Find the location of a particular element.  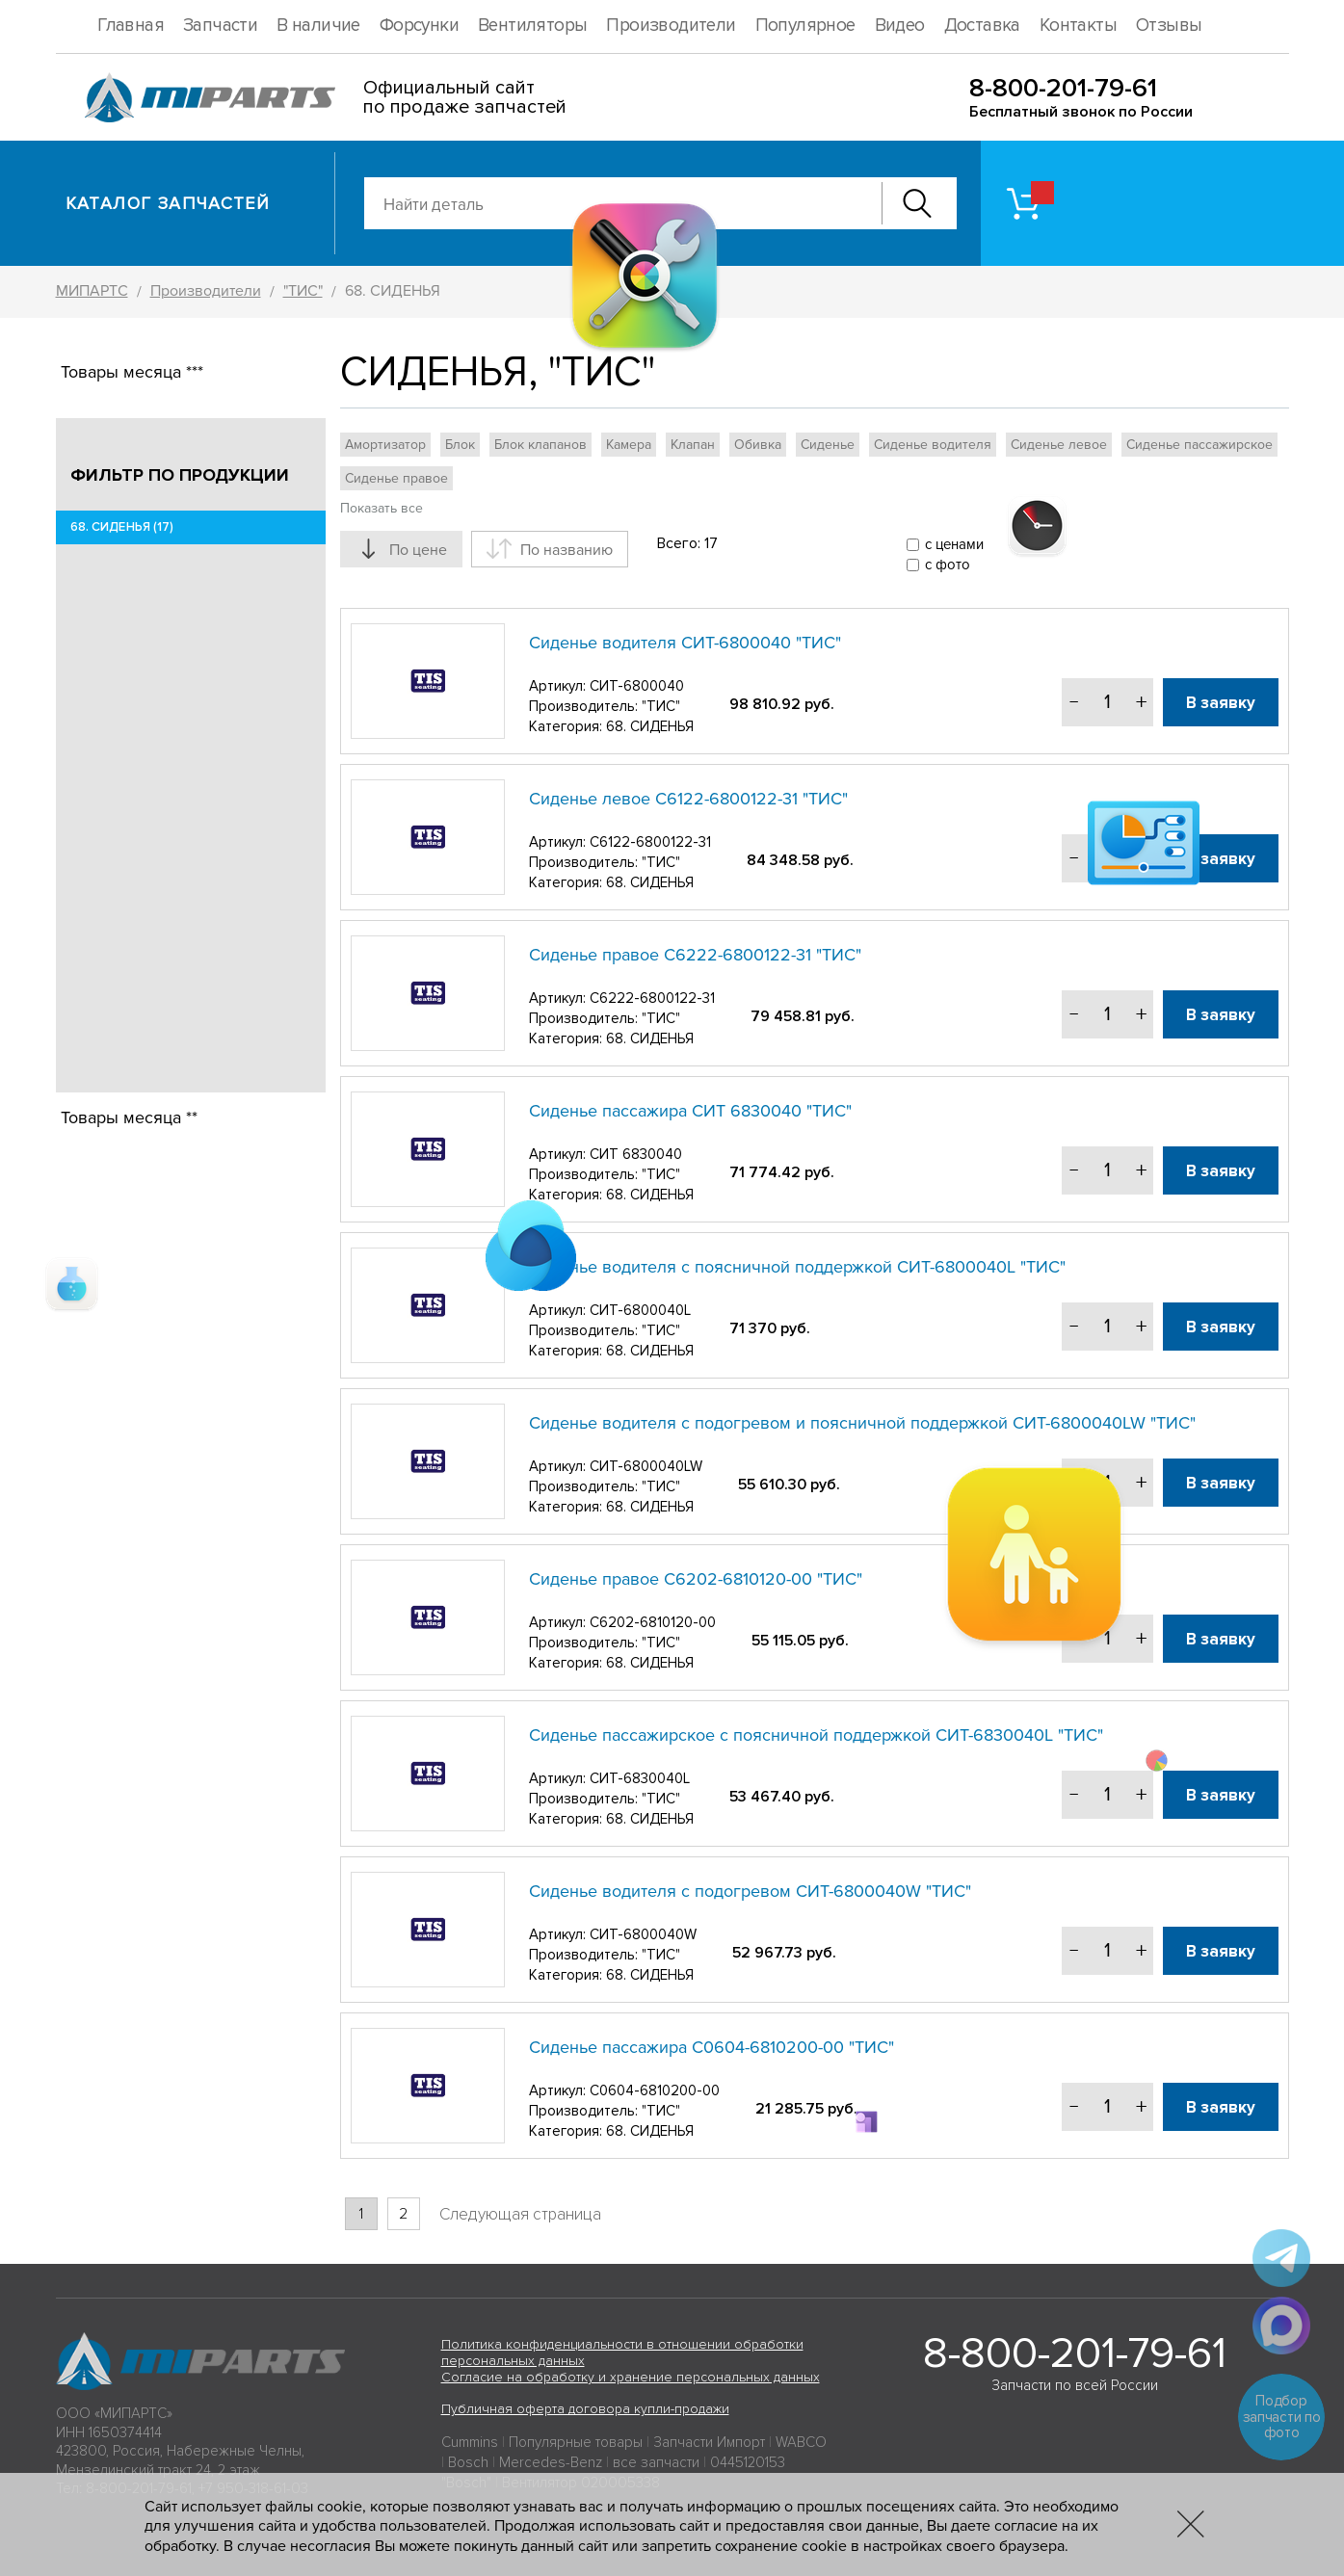

open gnome evolution calendar alarm notifications is located at coordinates (1037, 525).